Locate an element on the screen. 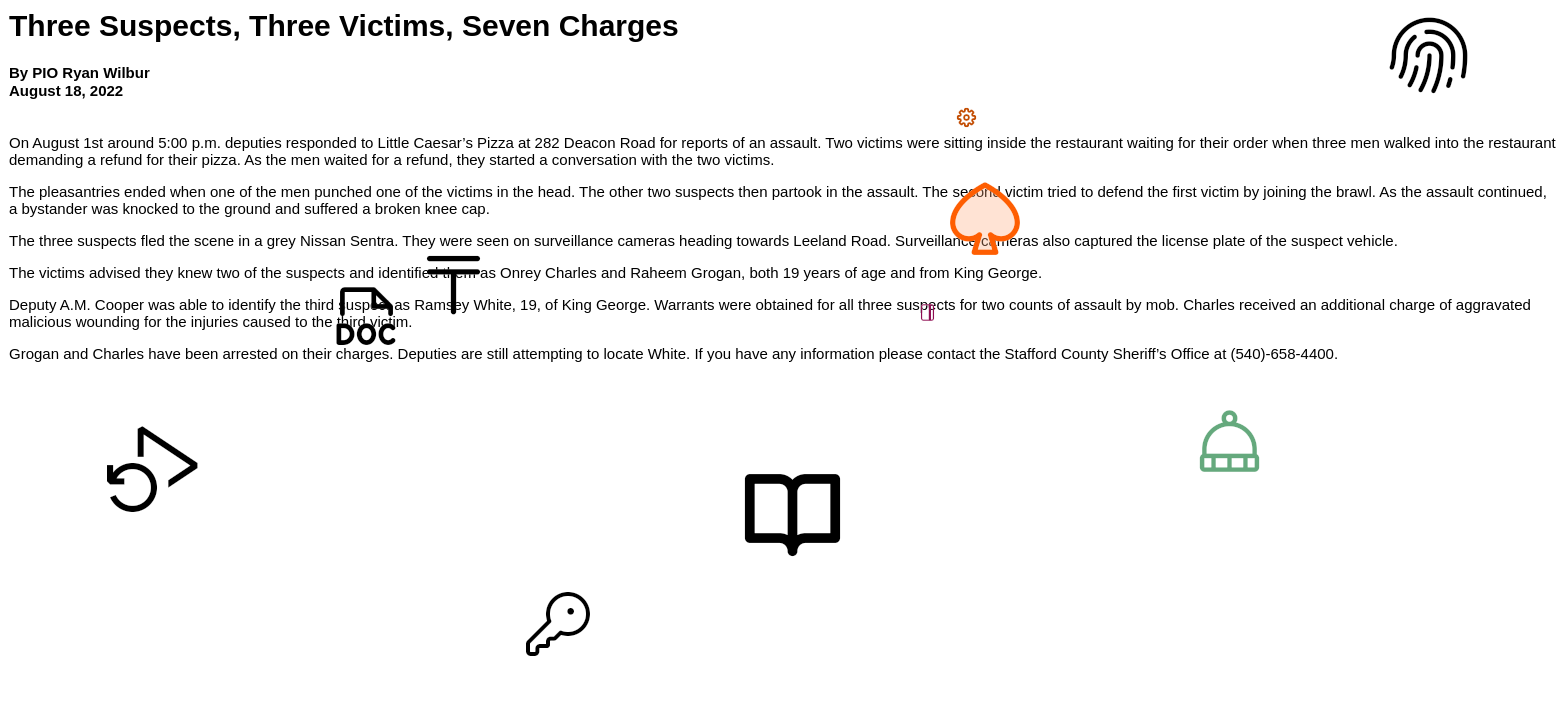  open your journal or diary is located at coordinates (927, 312).